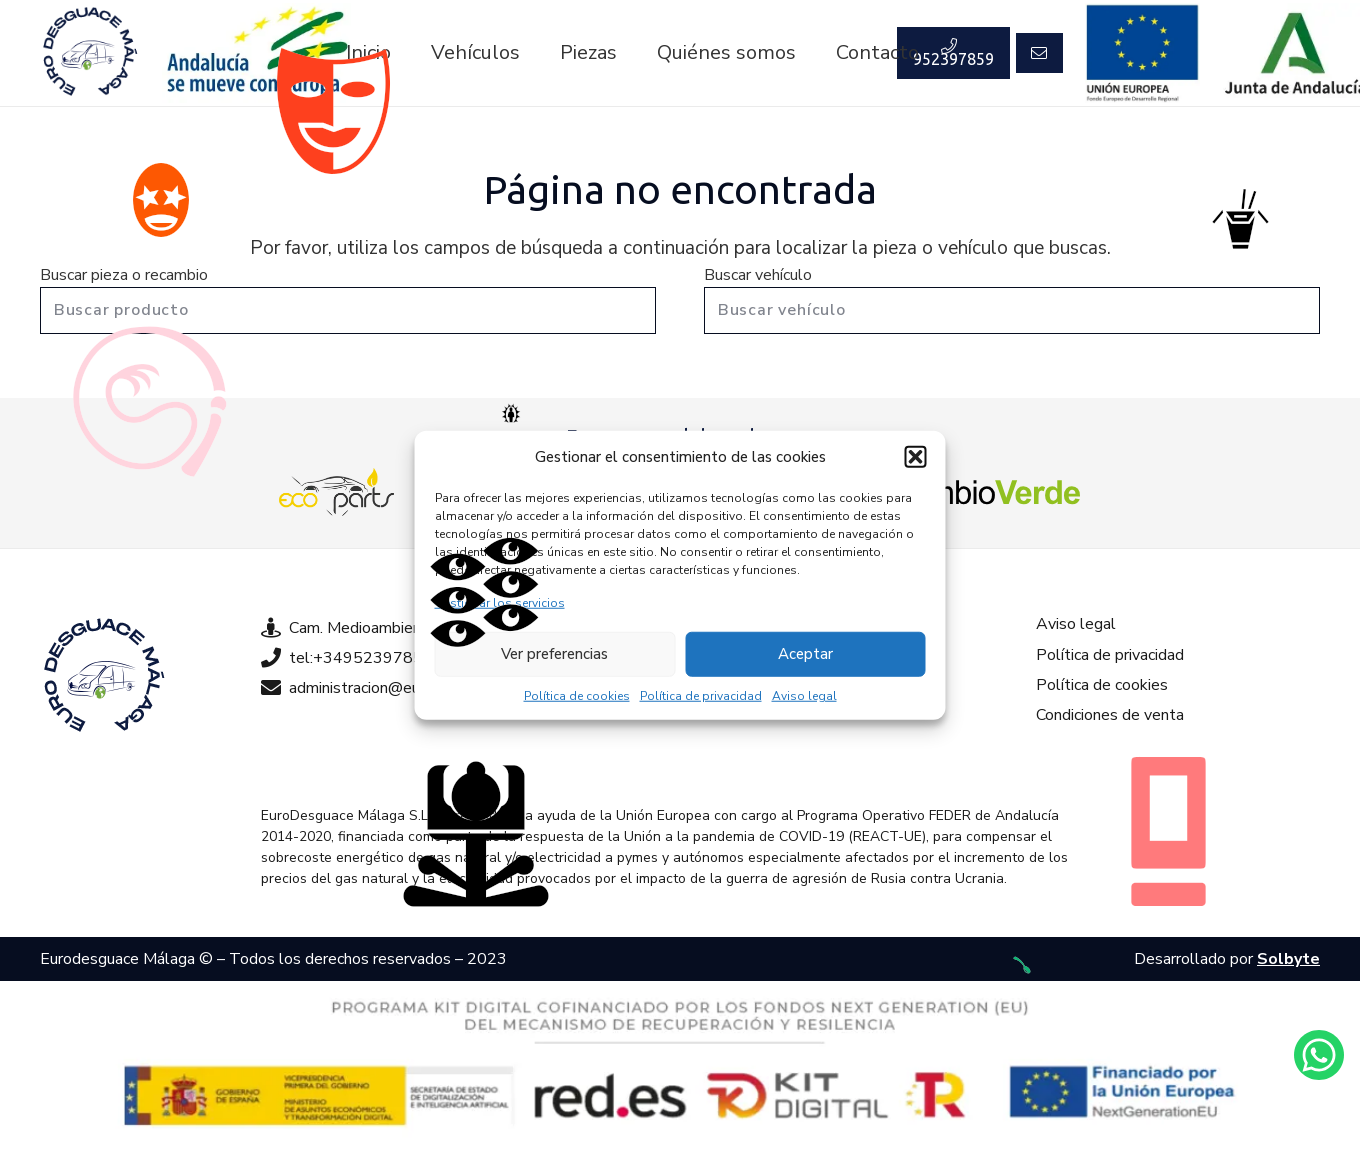  What do you see at coordinates (149, 400) in the screenshot?
I see `whip weapon item in a game inventory` at bounding box center [149, 400].